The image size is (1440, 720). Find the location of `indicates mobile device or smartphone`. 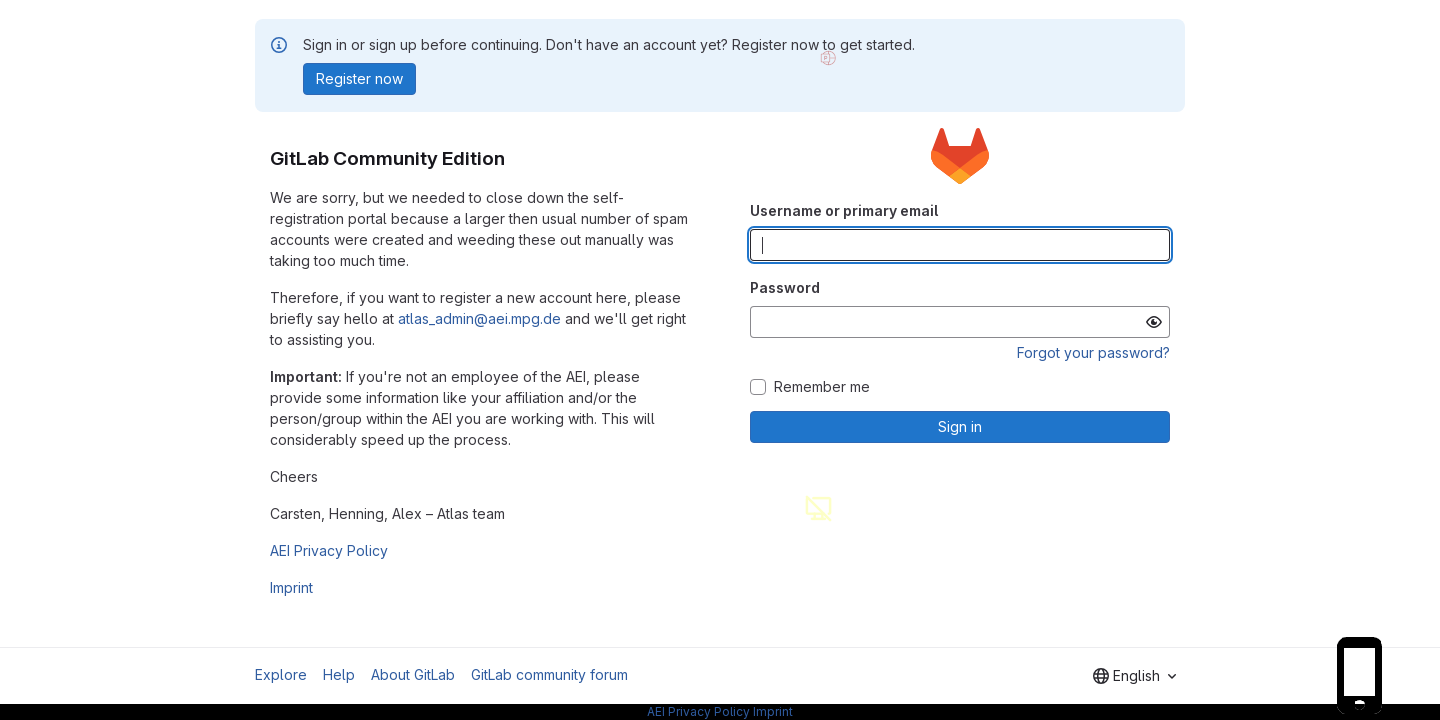

indicates mobile device or smartphone is located at coordinates (1361, 675).